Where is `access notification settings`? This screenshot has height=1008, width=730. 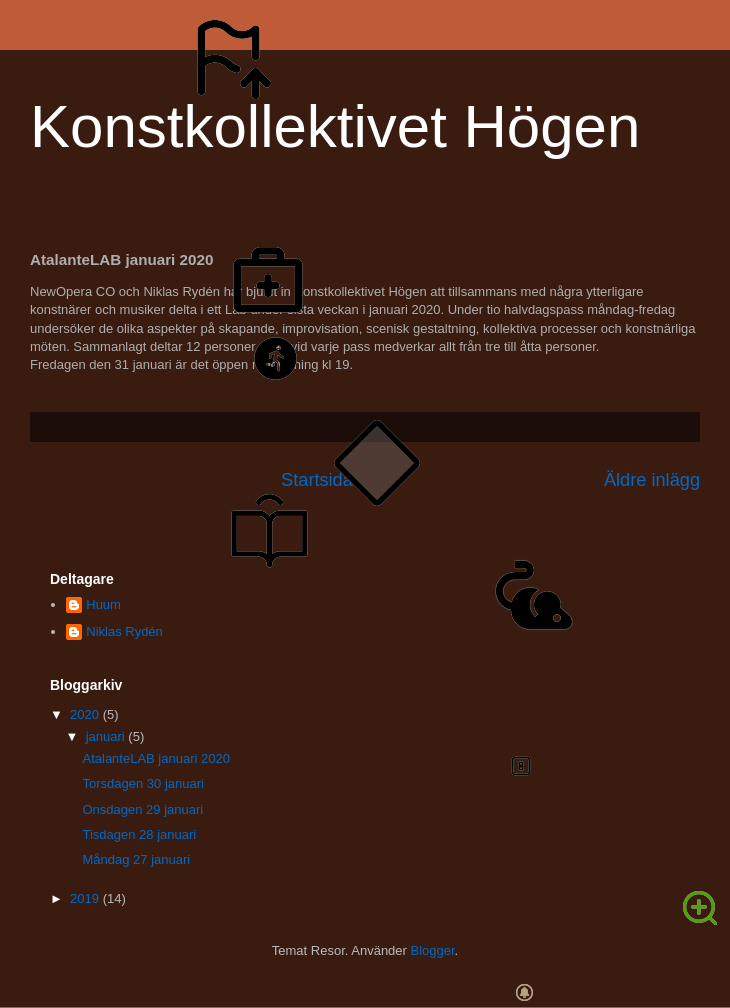
access notification settings is located at coordinates (524, 992).